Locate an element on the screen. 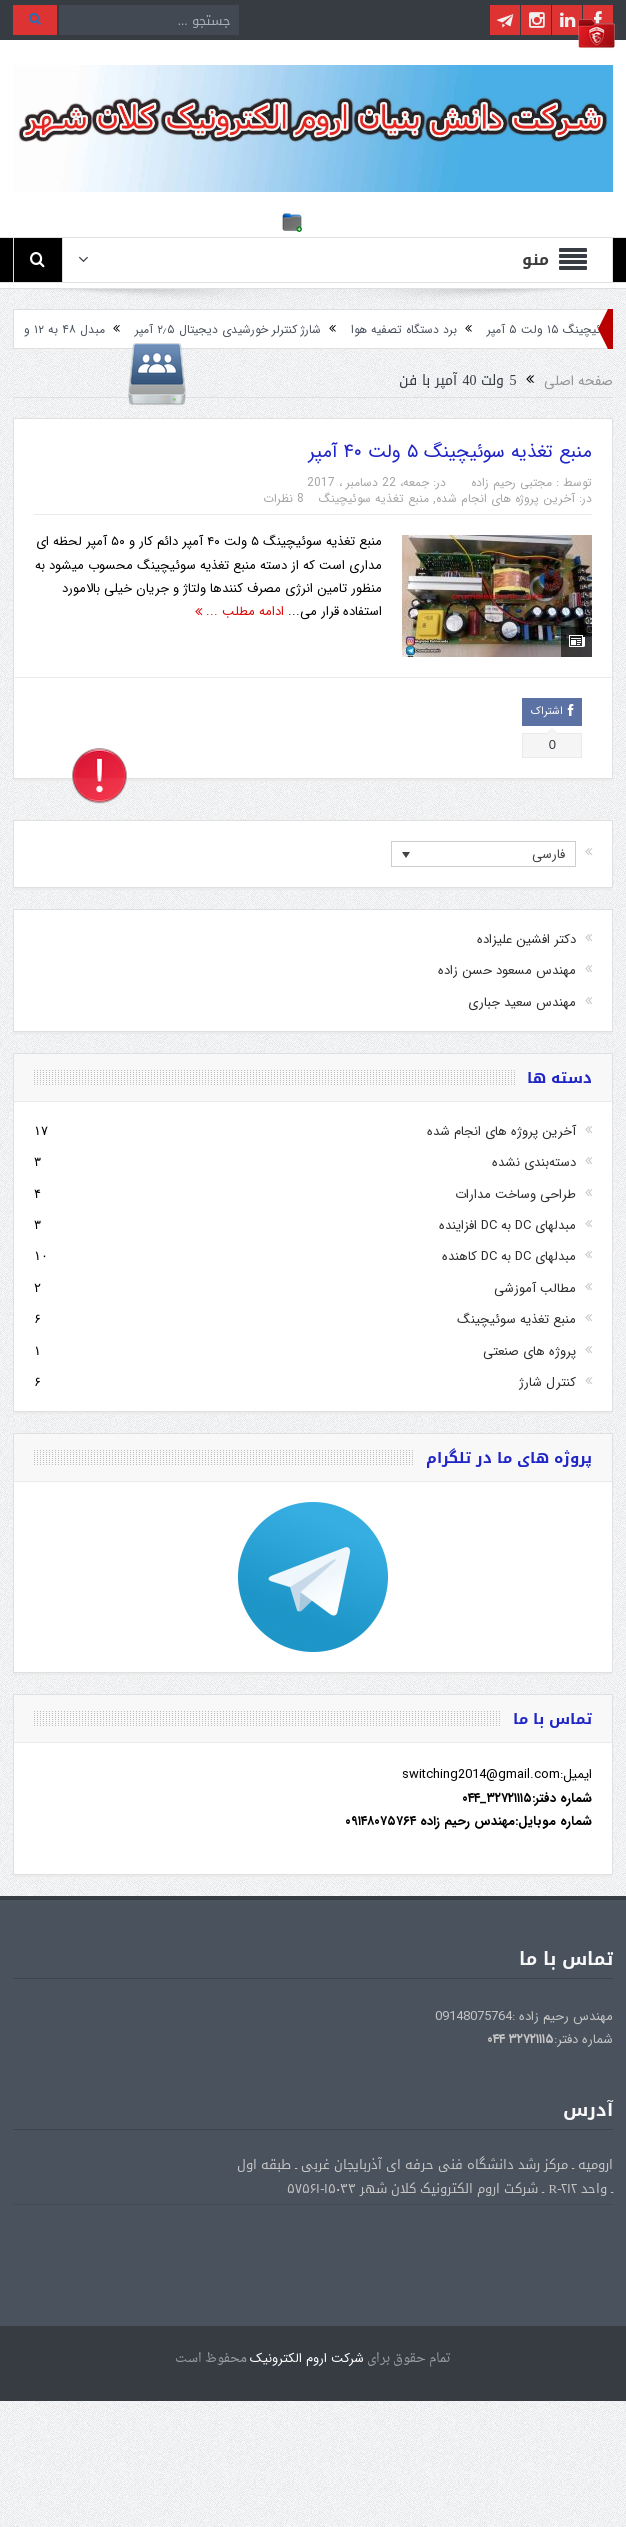 The width and height of the screenshot is (626, 2527). create a new folder is located at coordinates (292, 222).